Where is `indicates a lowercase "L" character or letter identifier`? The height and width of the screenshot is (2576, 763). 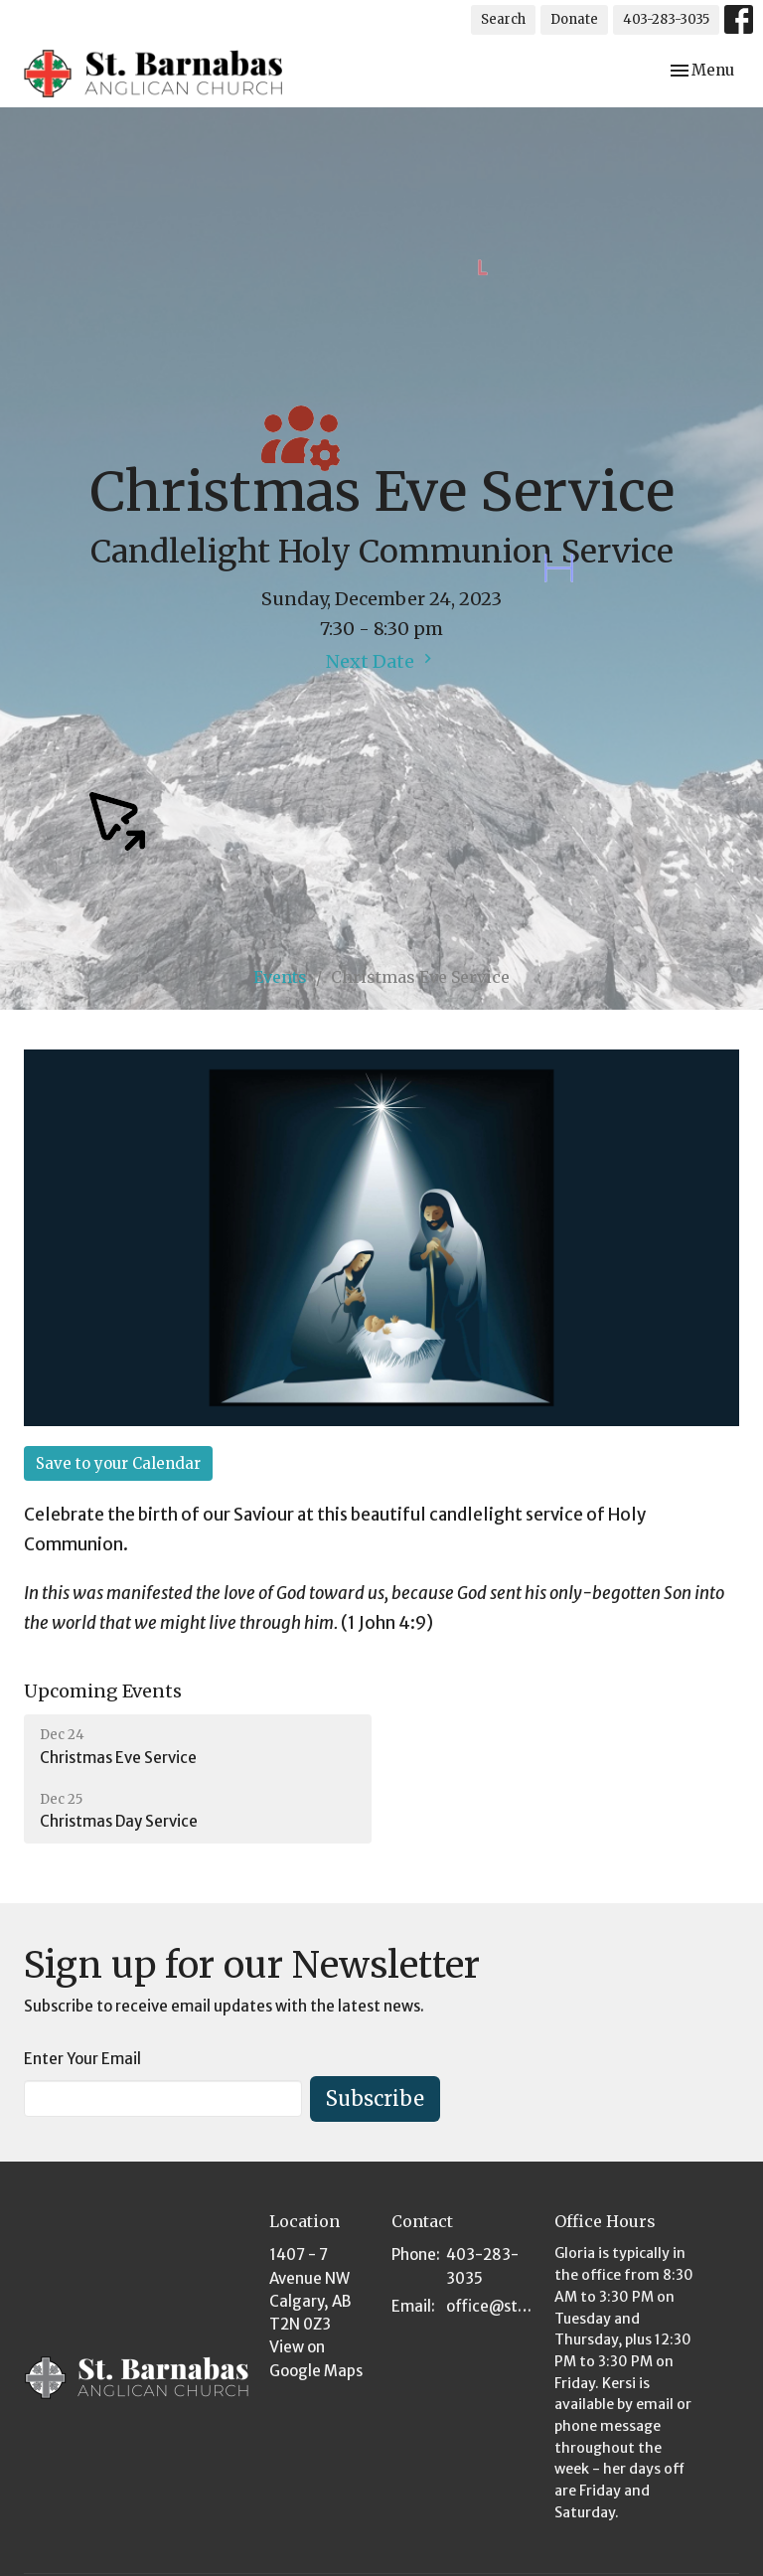 indicates a lowercase "L" character or letter identifier is located at coordinates (483, 267).